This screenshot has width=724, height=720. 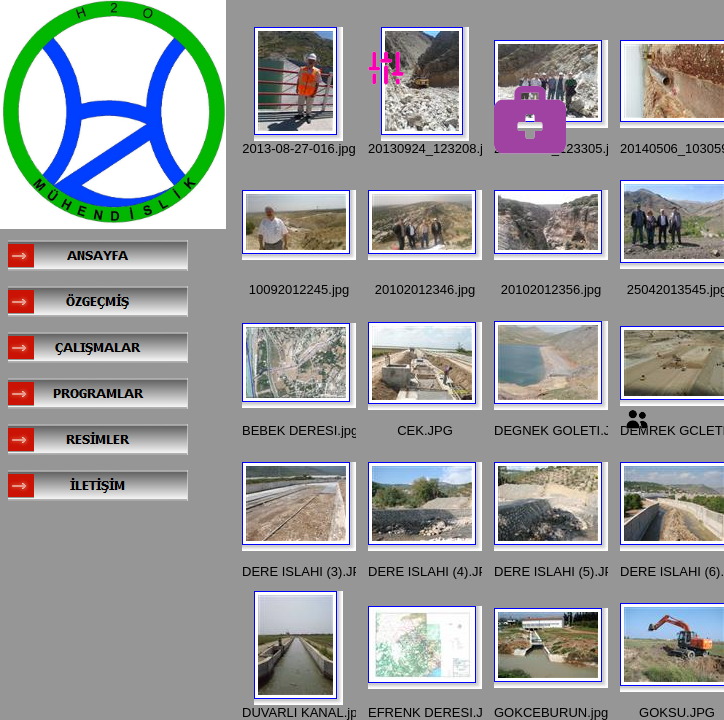 What do you see at coordinates (637, 419) in the screenshot?
I see `view your friends list` at bounding box center [637, 419].